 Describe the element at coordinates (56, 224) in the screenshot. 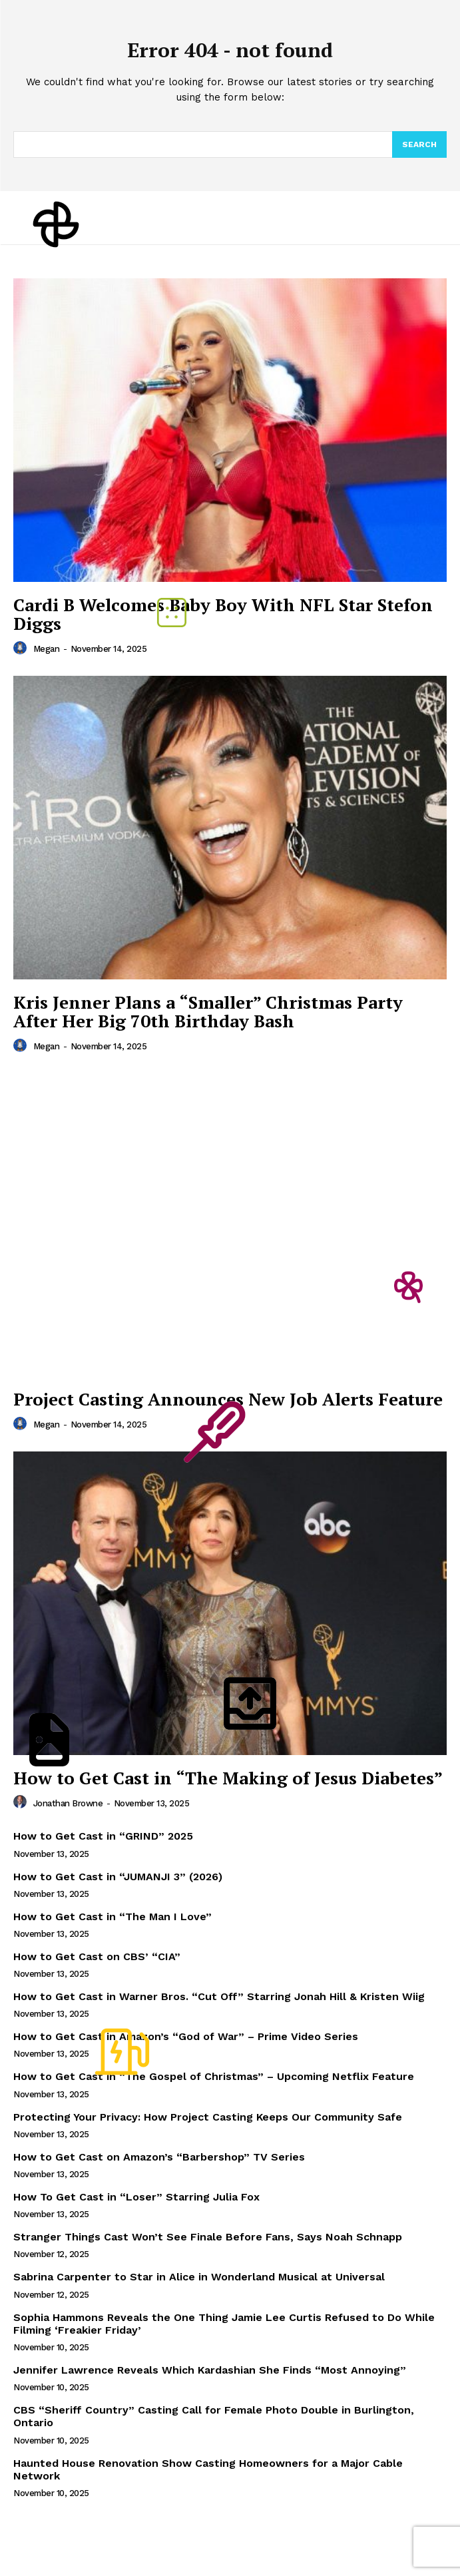

I see `open google photos app` at that location.